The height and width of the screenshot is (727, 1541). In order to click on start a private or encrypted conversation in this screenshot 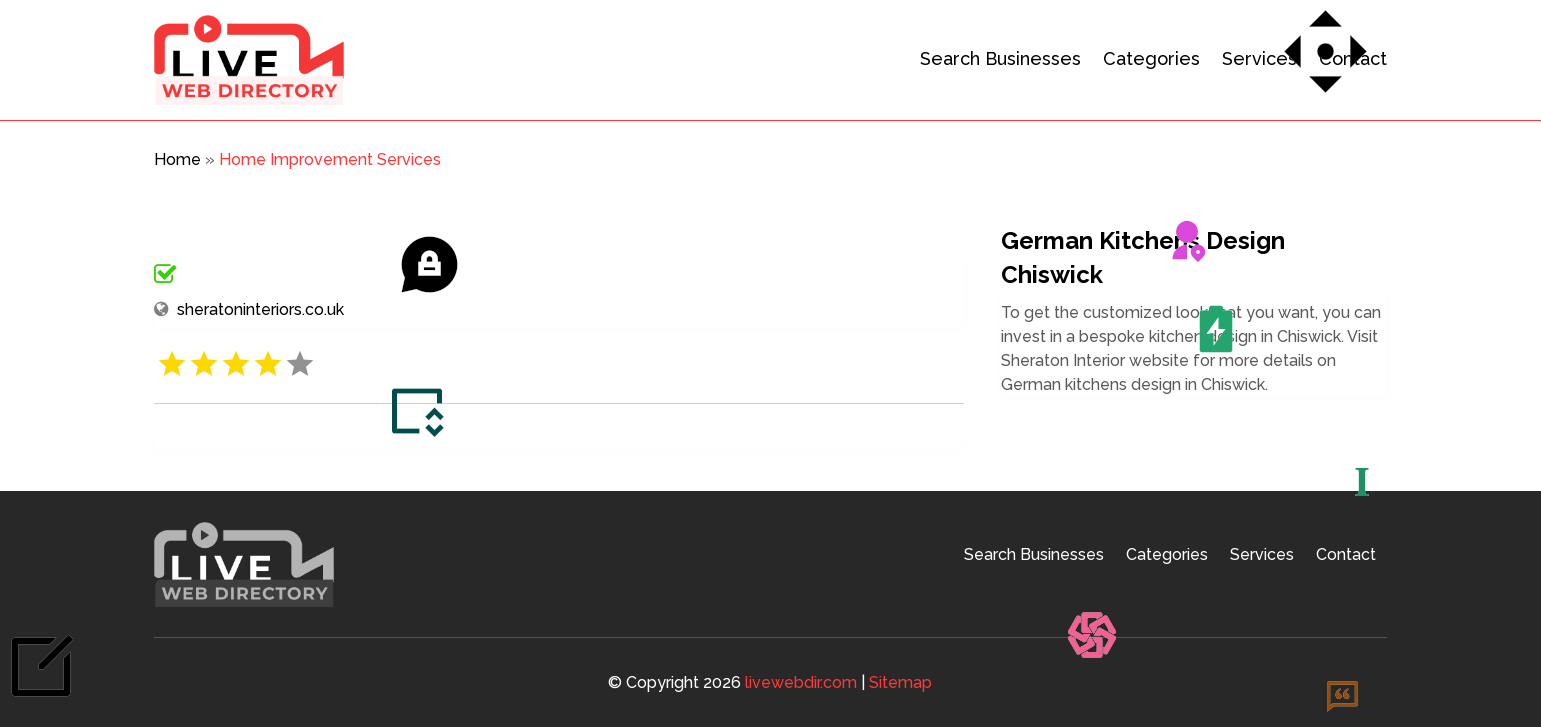, I will do `click(429, 264)`.